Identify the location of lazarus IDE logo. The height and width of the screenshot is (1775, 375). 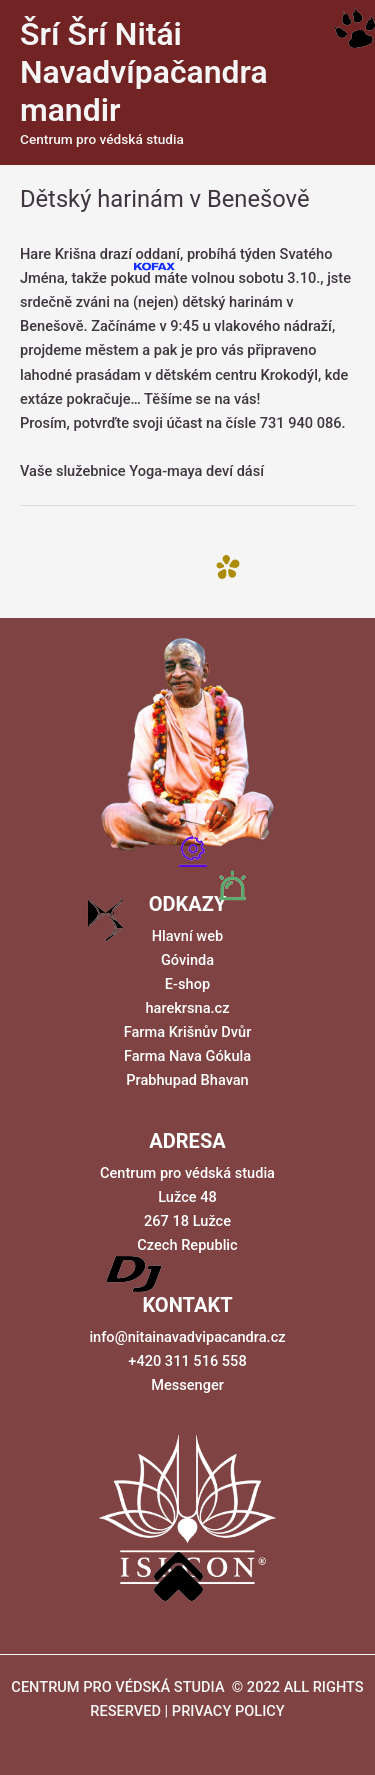
(355, 28).